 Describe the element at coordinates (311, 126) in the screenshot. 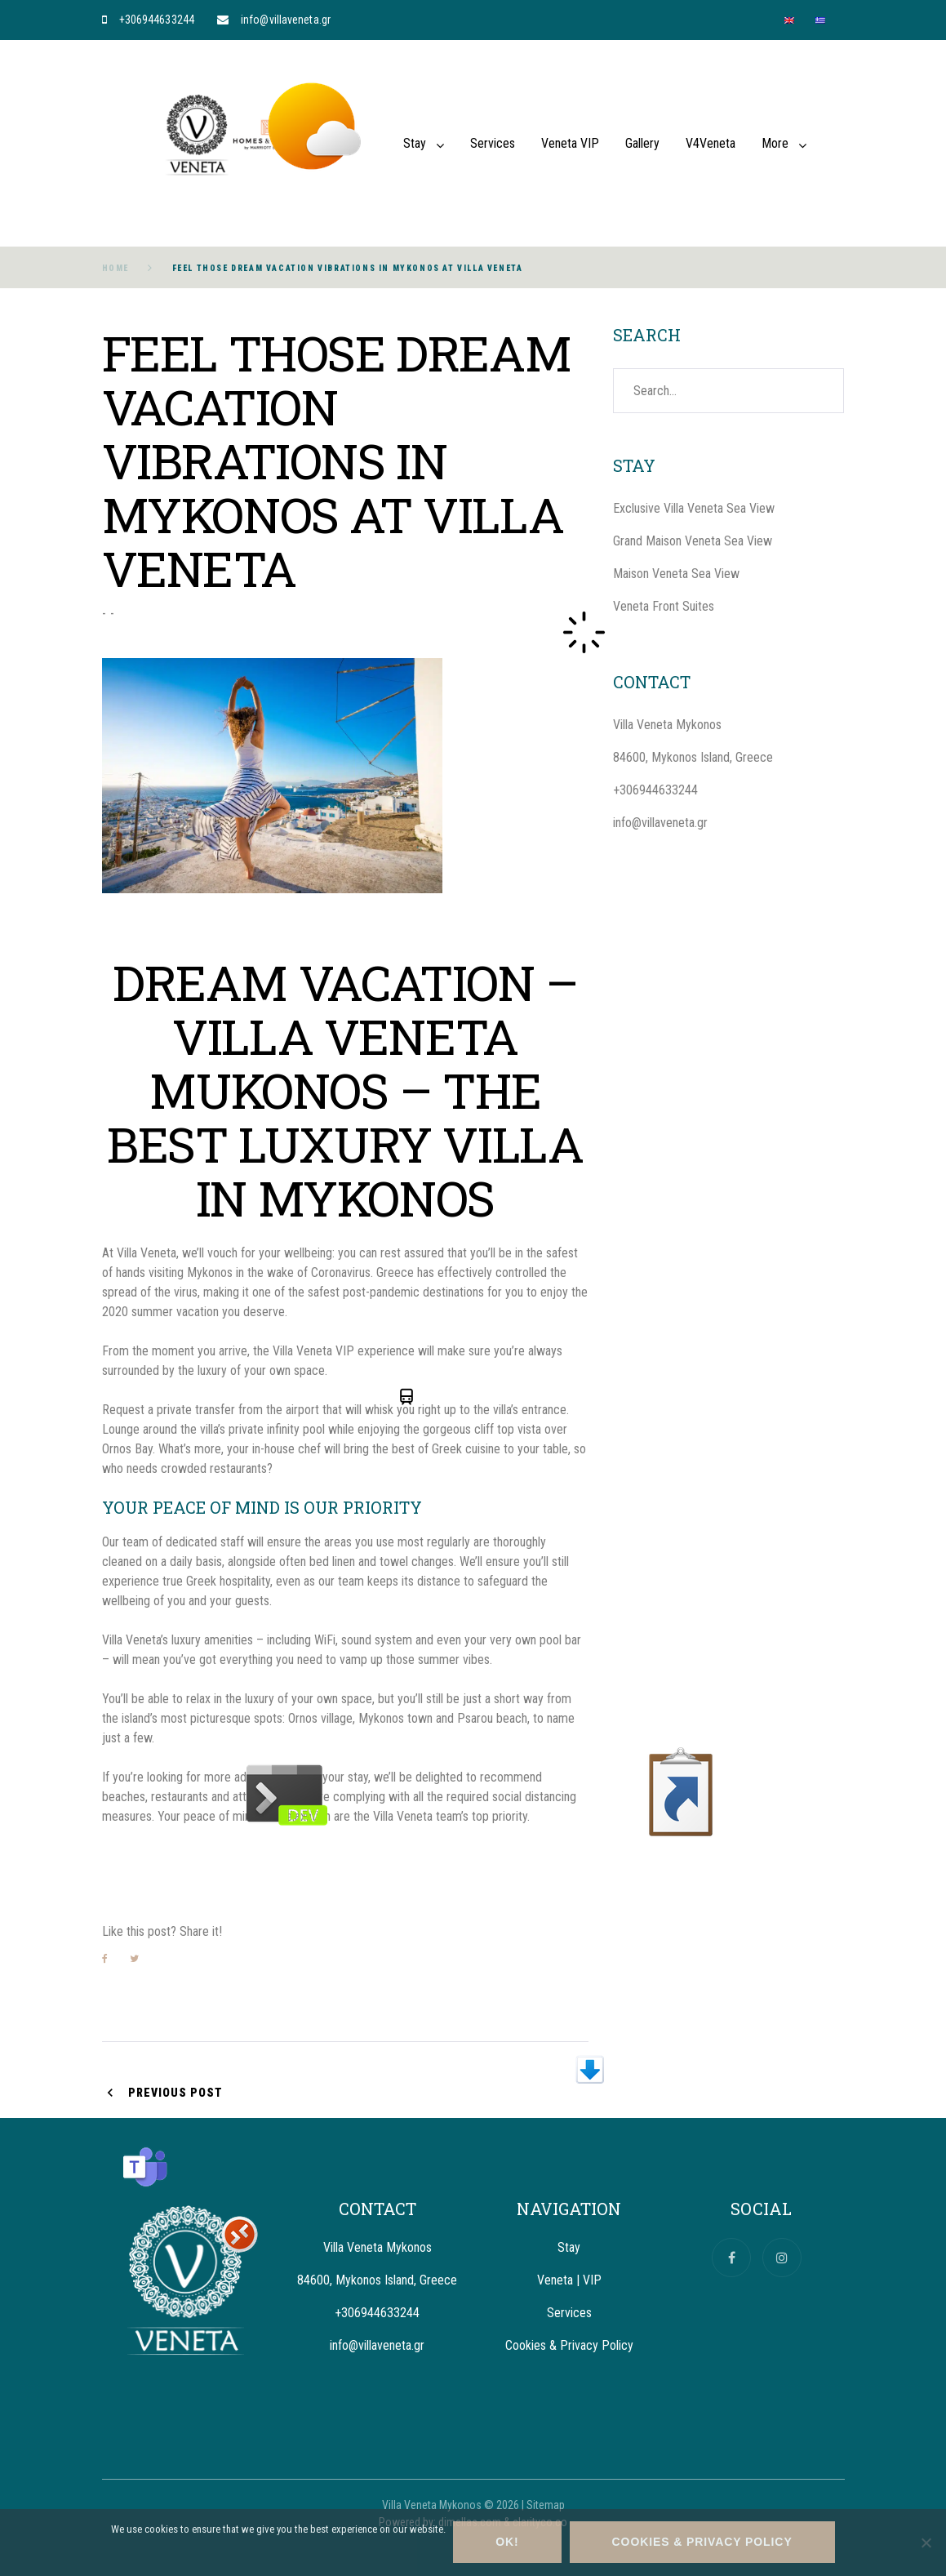

I see `open the weather app` at that location.